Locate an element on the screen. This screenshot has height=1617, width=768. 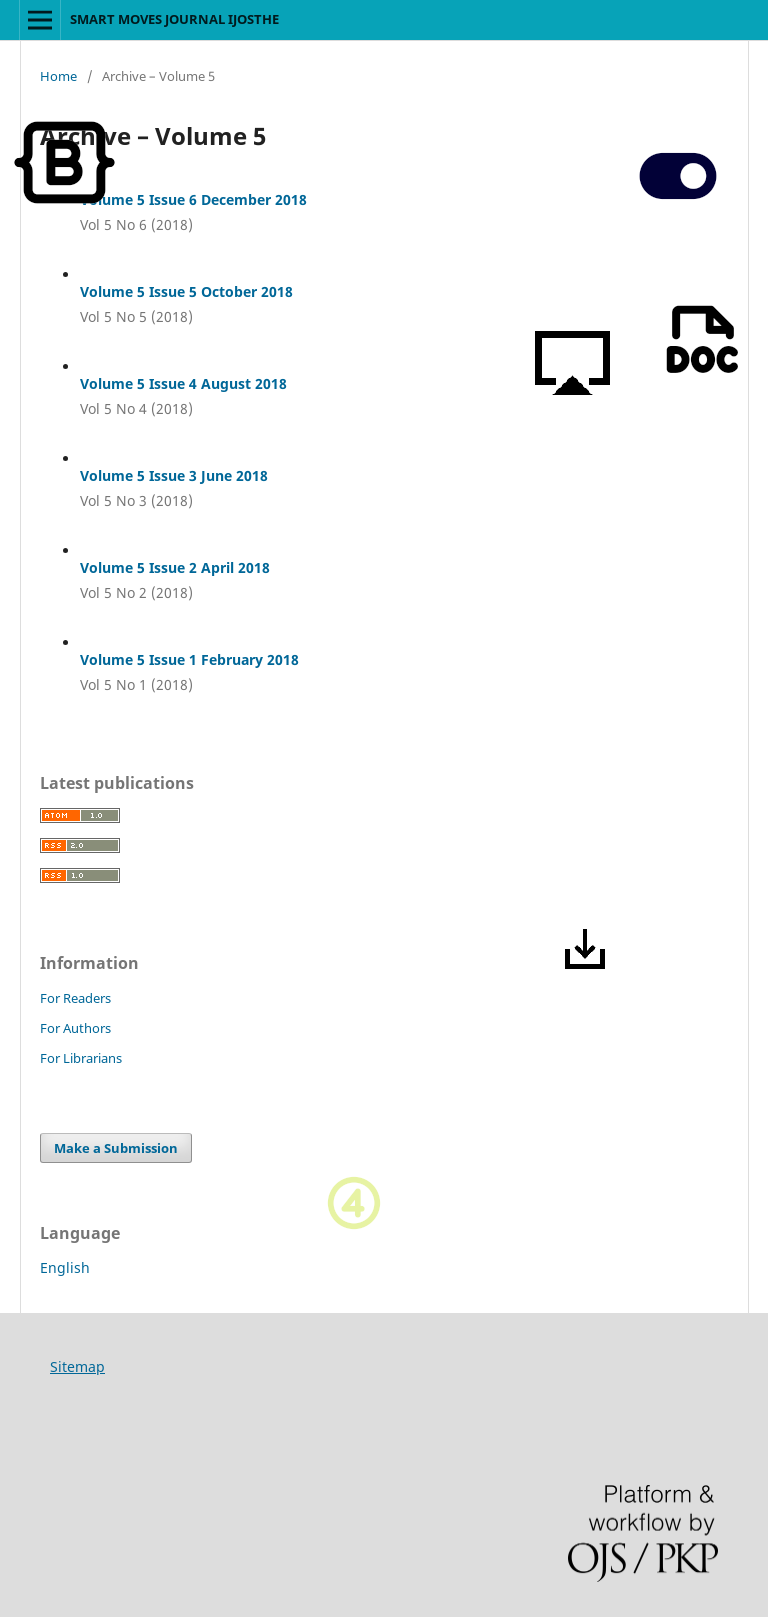
download file to device is located at coordinates (585, 949).